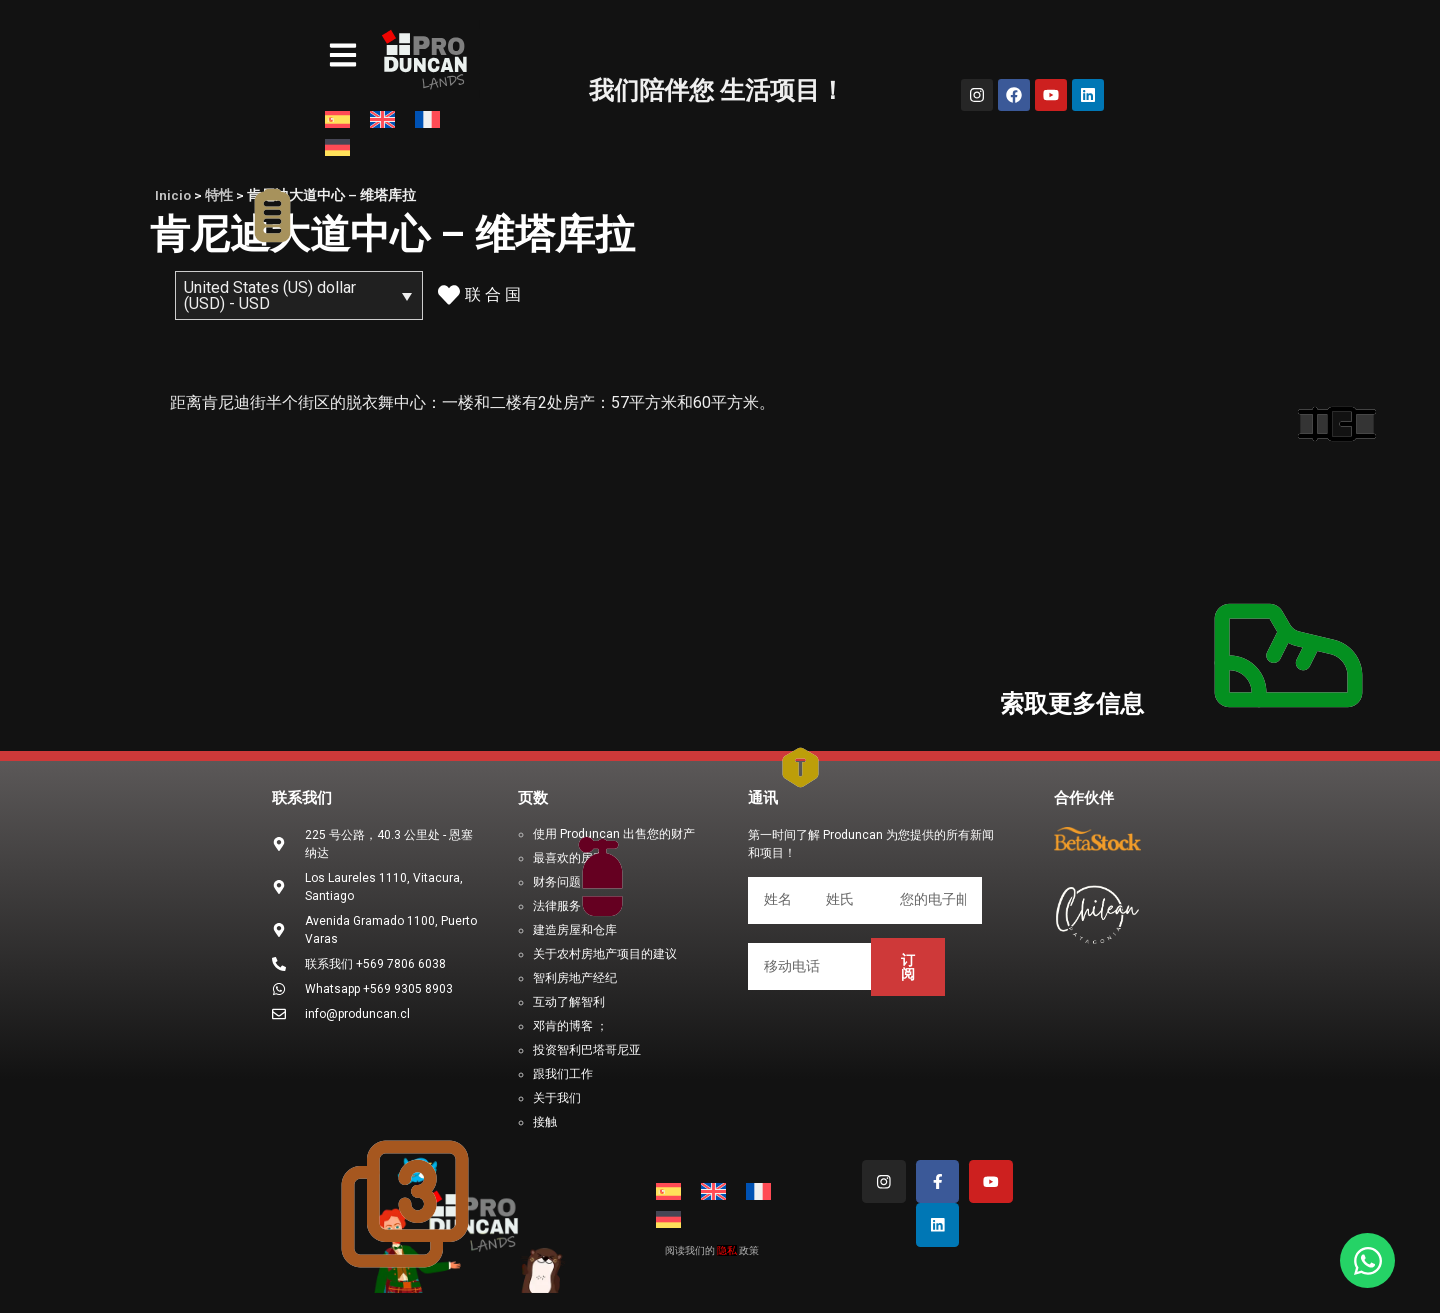  Describe the element at coordinates (1337, 424) in the screenshot. I see `access clothing or accessory settings` at that location.